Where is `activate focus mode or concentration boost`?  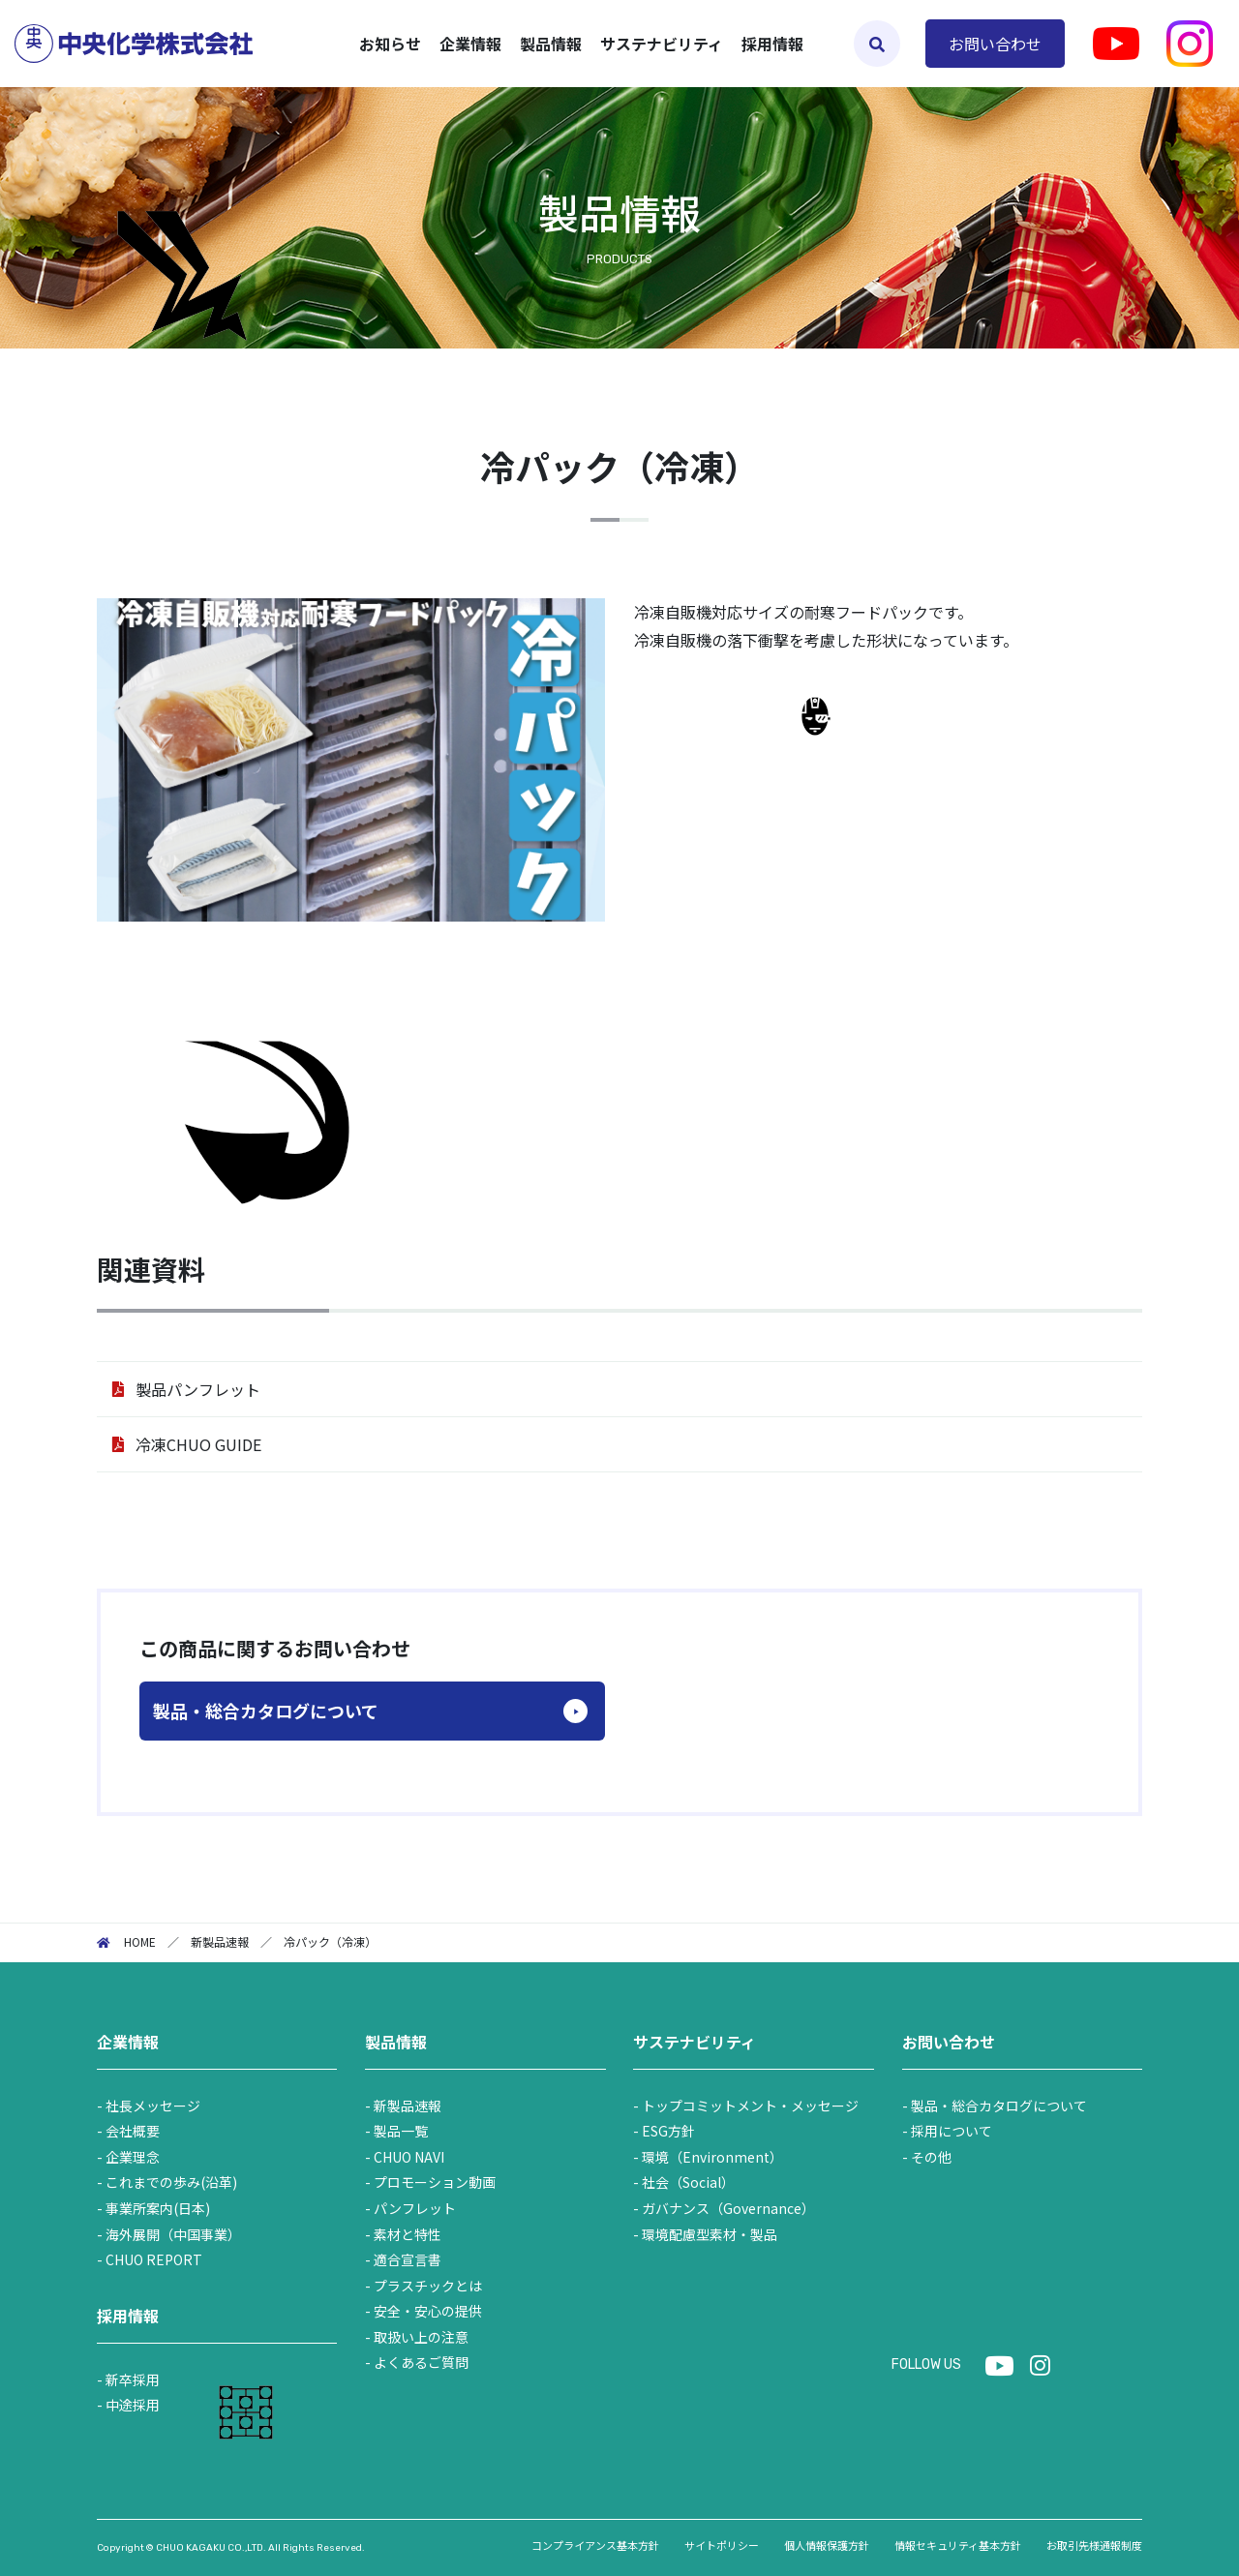
activate focus mode or concentration boost is located at coordinates (181, 275).